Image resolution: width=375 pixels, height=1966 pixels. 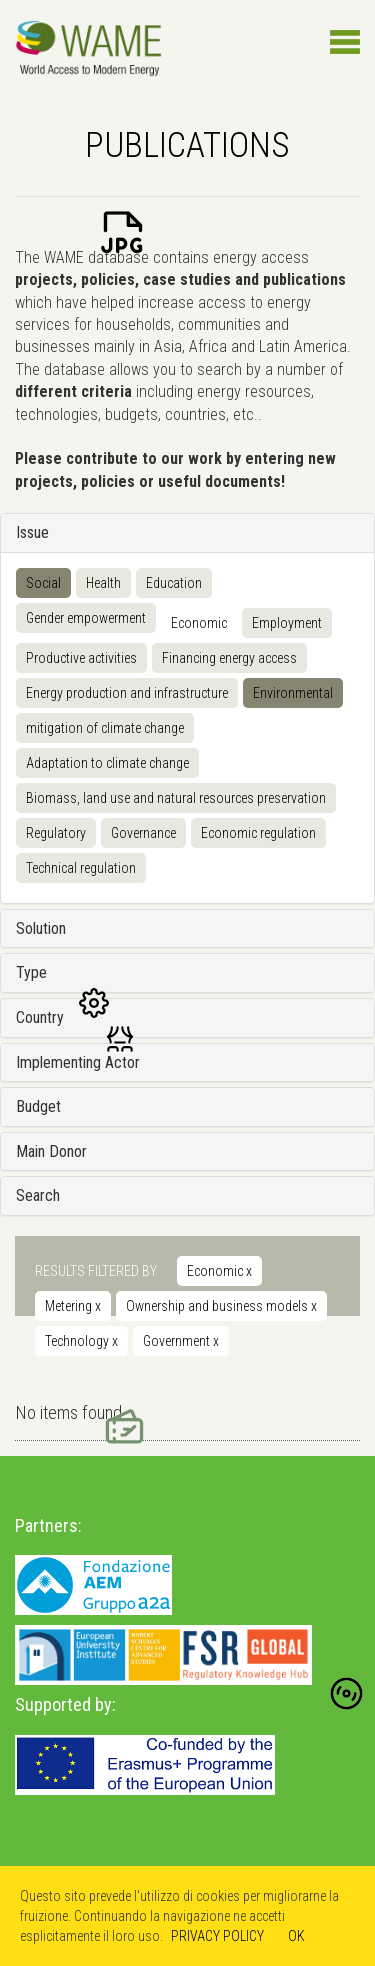 What do you see at coordinates (346, 1693) in the screenshot?
I see `play or access music library` at bounding box center [346, 1693].